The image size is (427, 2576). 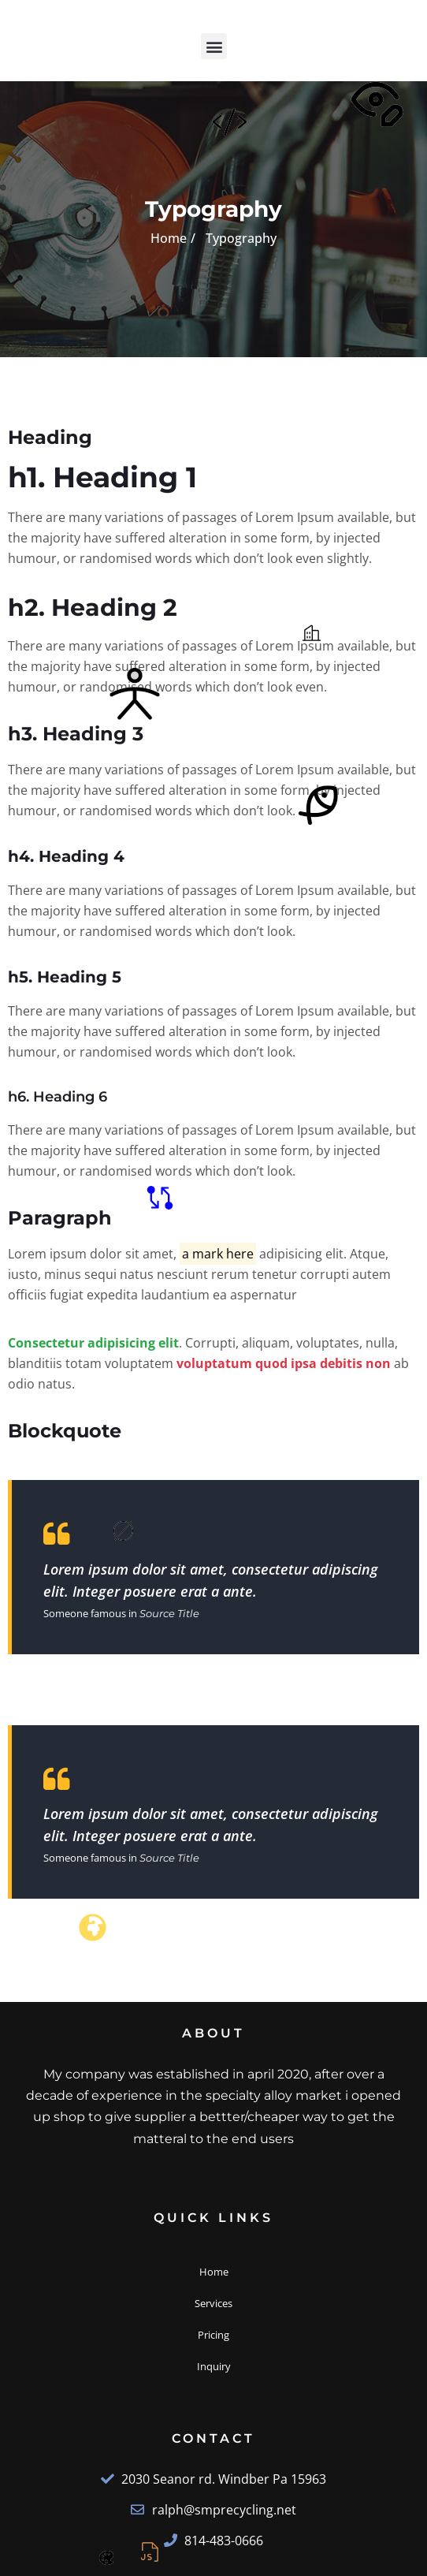 What do you see at coordinates (92, 1927) in the screenshot?
I see `select africa region or language` at bounding box center [92, 1927].